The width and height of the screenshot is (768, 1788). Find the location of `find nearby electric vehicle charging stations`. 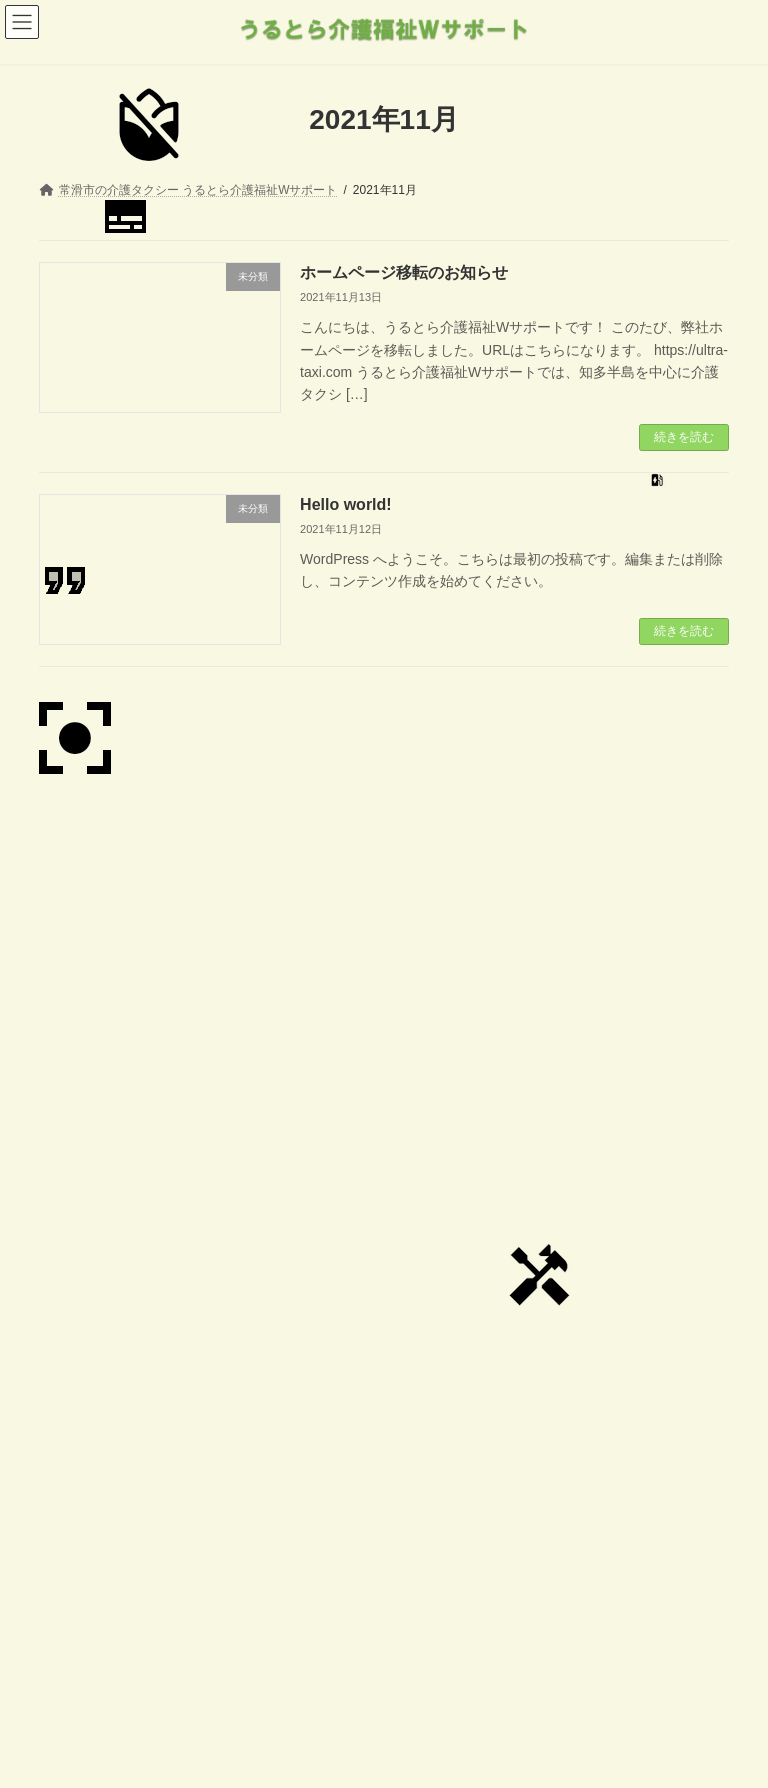

find nearby electric vehicle charging stations is located at coordinates (657, 480).